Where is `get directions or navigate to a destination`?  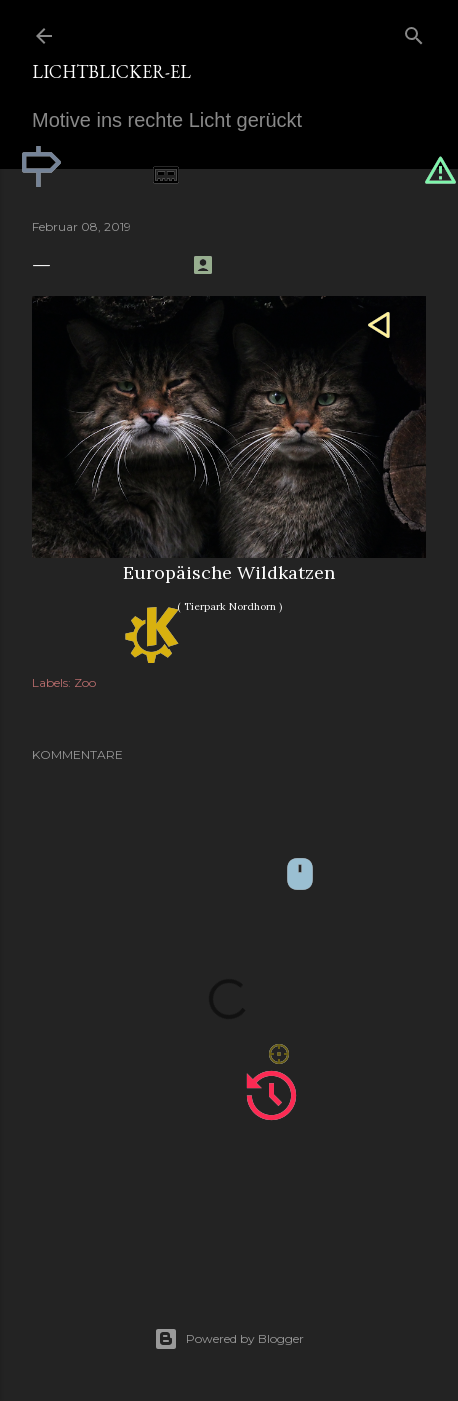 get directions or navigate to a destination is located at coordinates (40, 166).